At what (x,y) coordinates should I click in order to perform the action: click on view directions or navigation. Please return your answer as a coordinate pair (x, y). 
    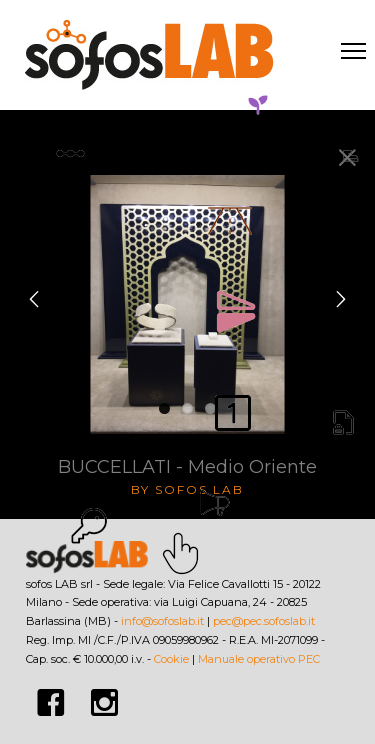
    Looking at the image, I should click on (230, 221).